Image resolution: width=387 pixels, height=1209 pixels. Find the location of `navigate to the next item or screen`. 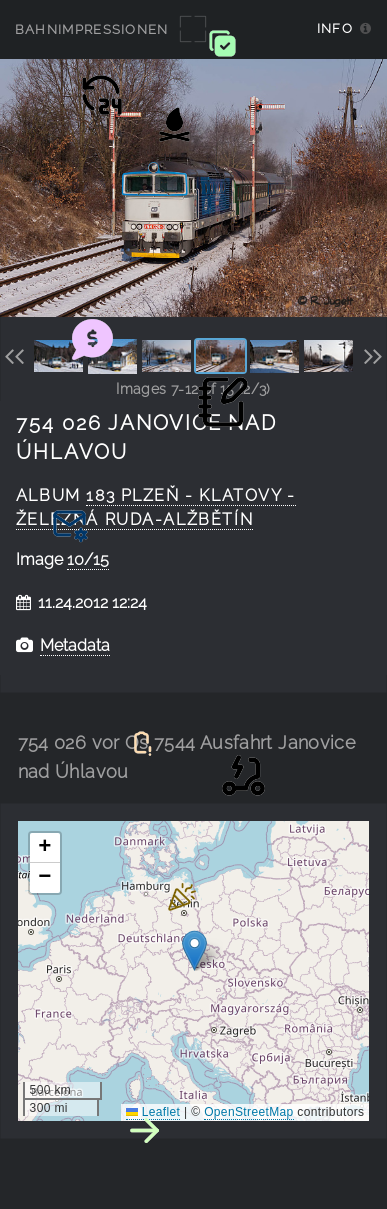

navigate to the next item or screen is located at coordinates (144, 1130).